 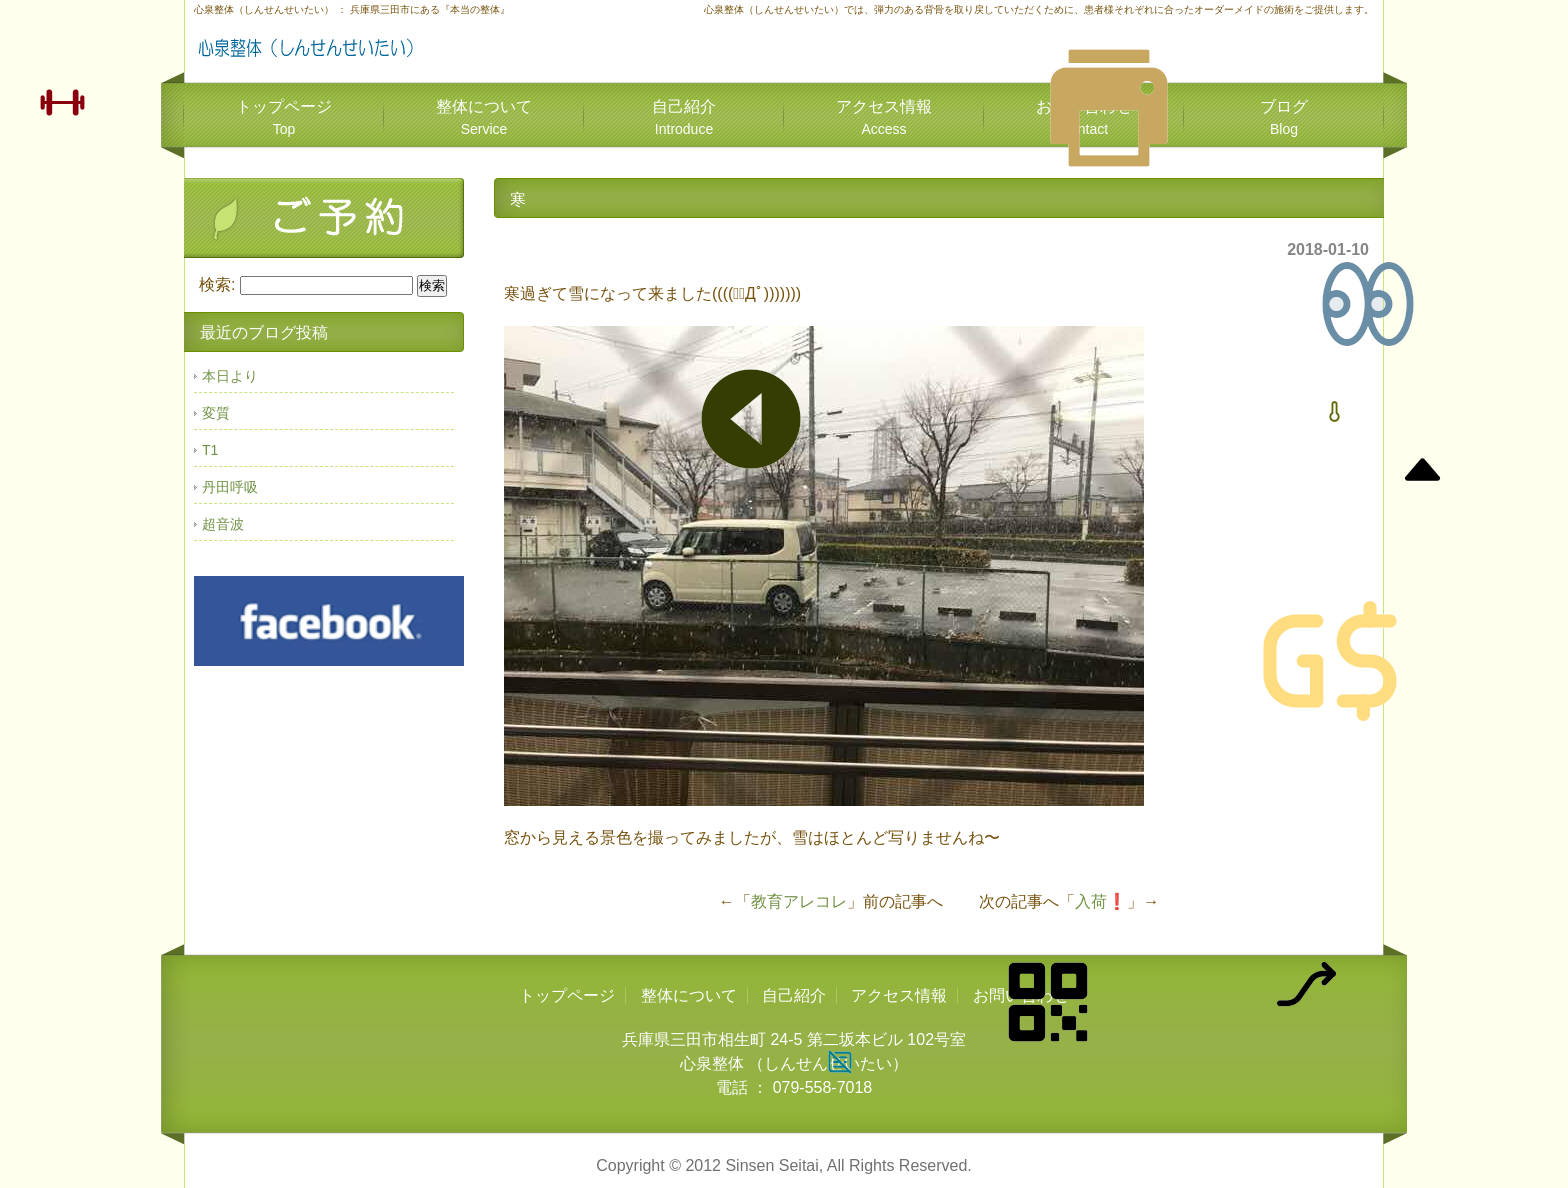 I want to click on access workout or fitness features, so click(x=62, y=102).